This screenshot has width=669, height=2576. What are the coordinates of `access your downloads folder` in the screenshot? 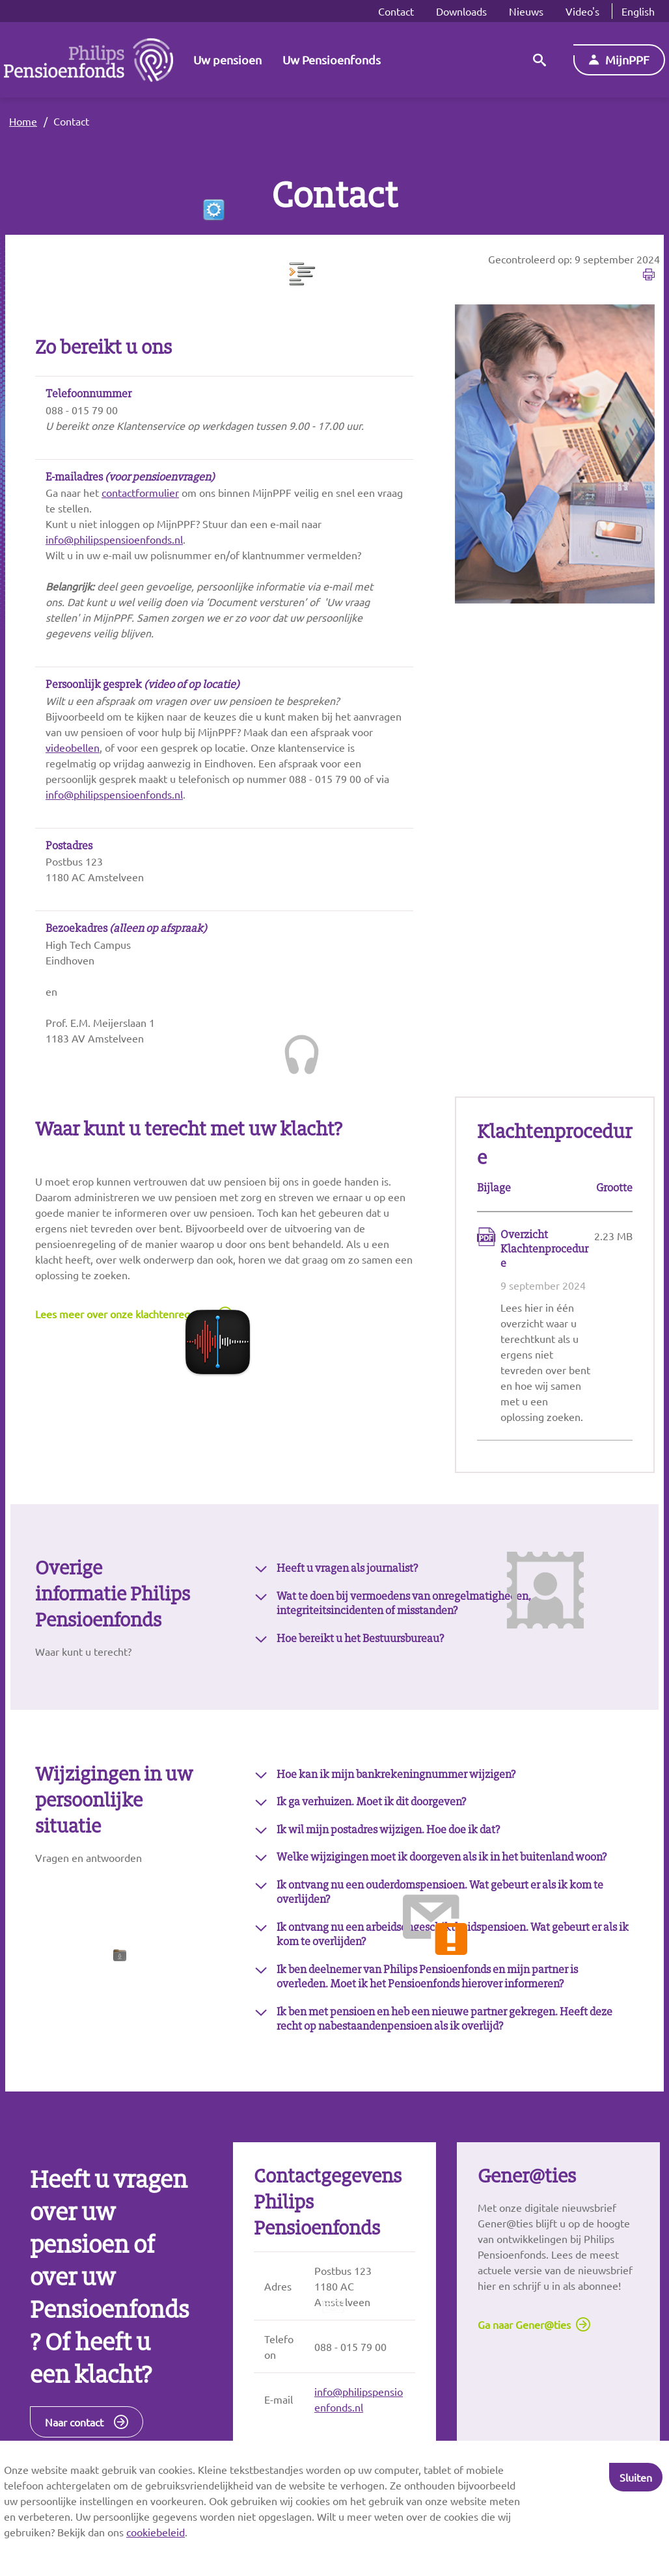 It's located at (120, 1955).